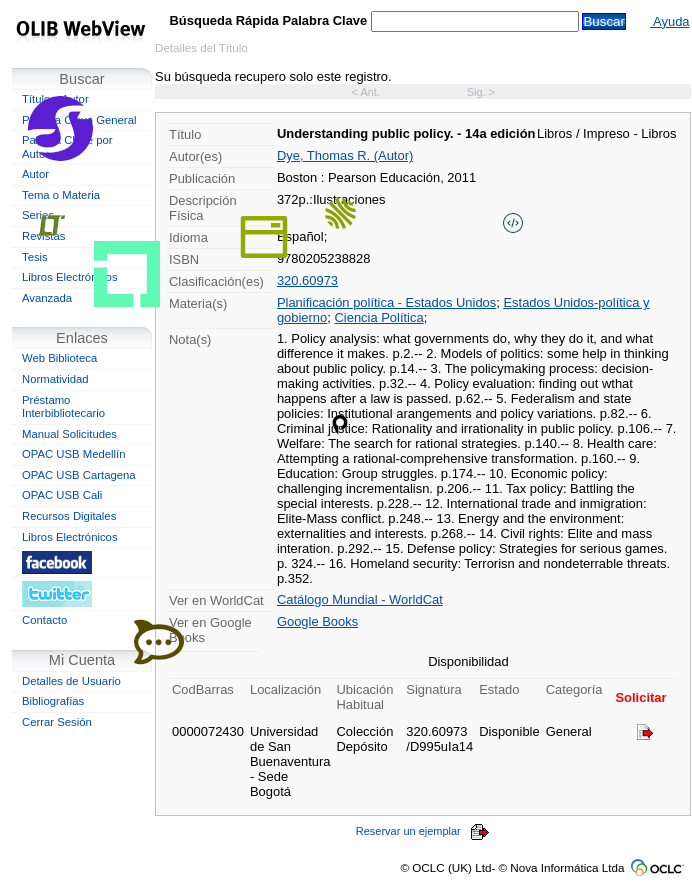 This screenshot has height=886, width=692. Describe the element at coordinates (60, 128) in the screenshot. I see `shelly smart home brand logo` at that location.